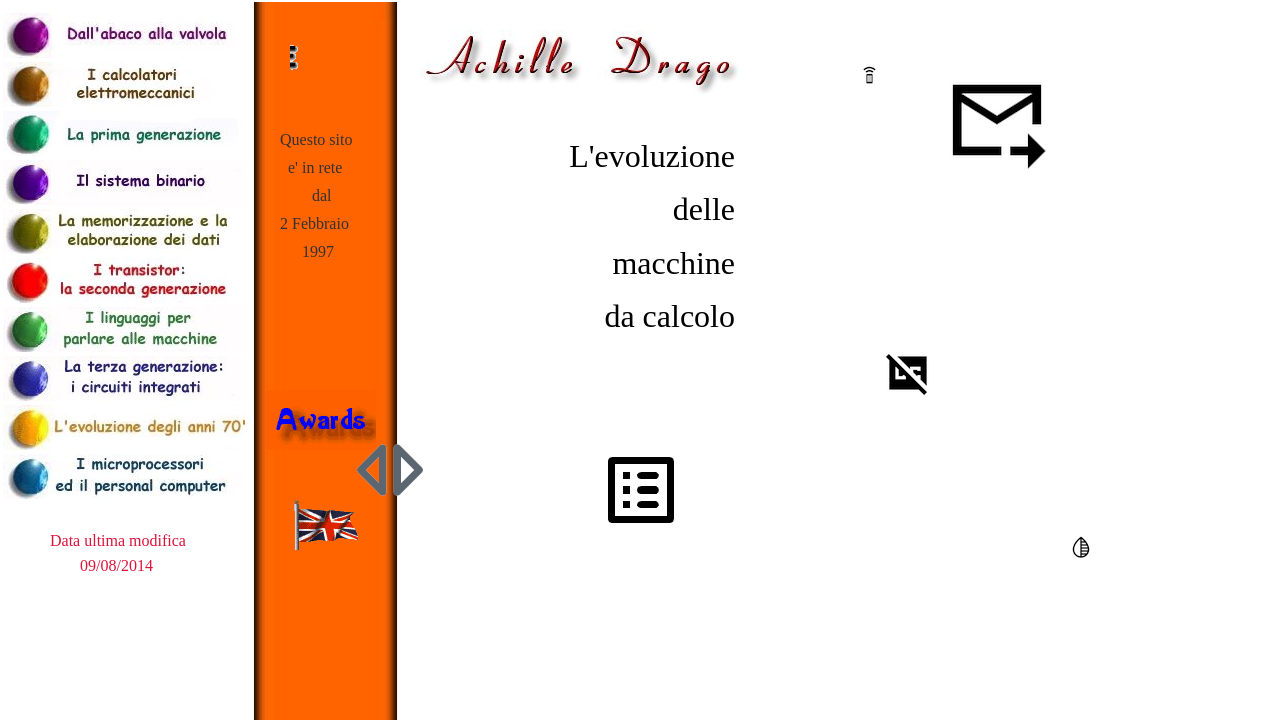  Describe the element at coordinates (869, 75) in the screenshot. I see `enable speakerphone during a call` at that location.